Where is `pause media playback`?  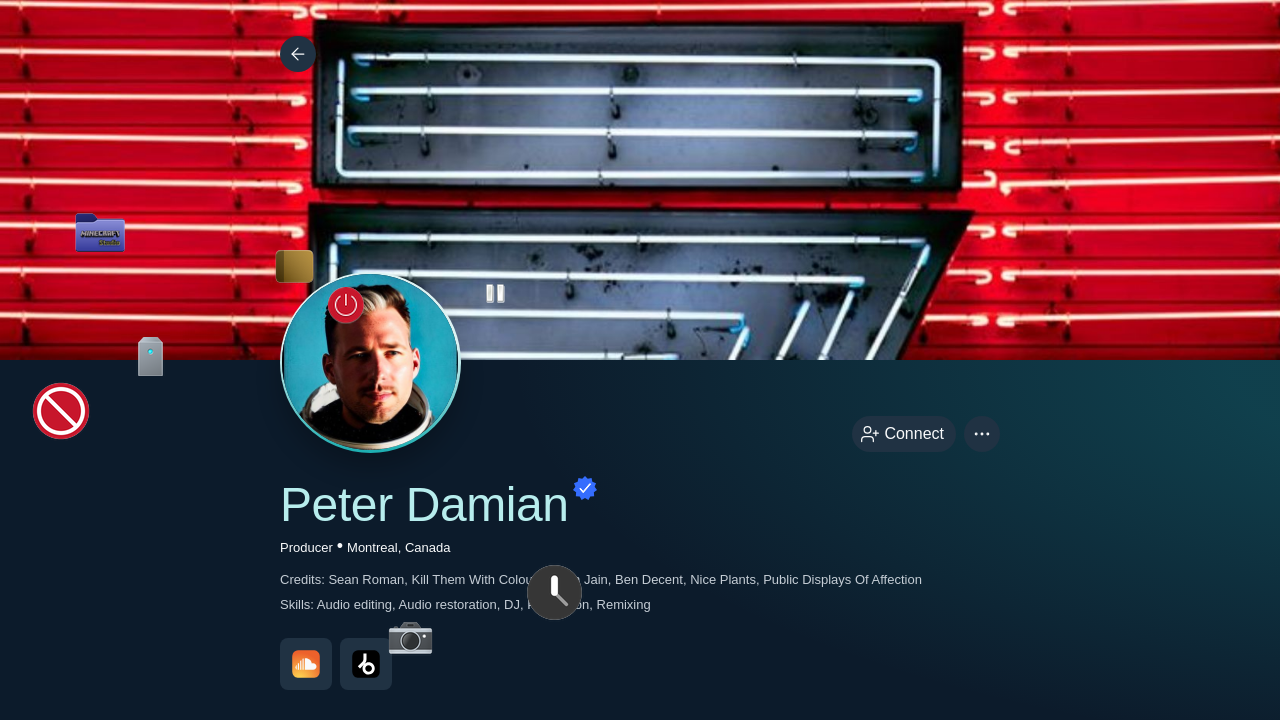 pause media playback is located at coordinates (495, 293).